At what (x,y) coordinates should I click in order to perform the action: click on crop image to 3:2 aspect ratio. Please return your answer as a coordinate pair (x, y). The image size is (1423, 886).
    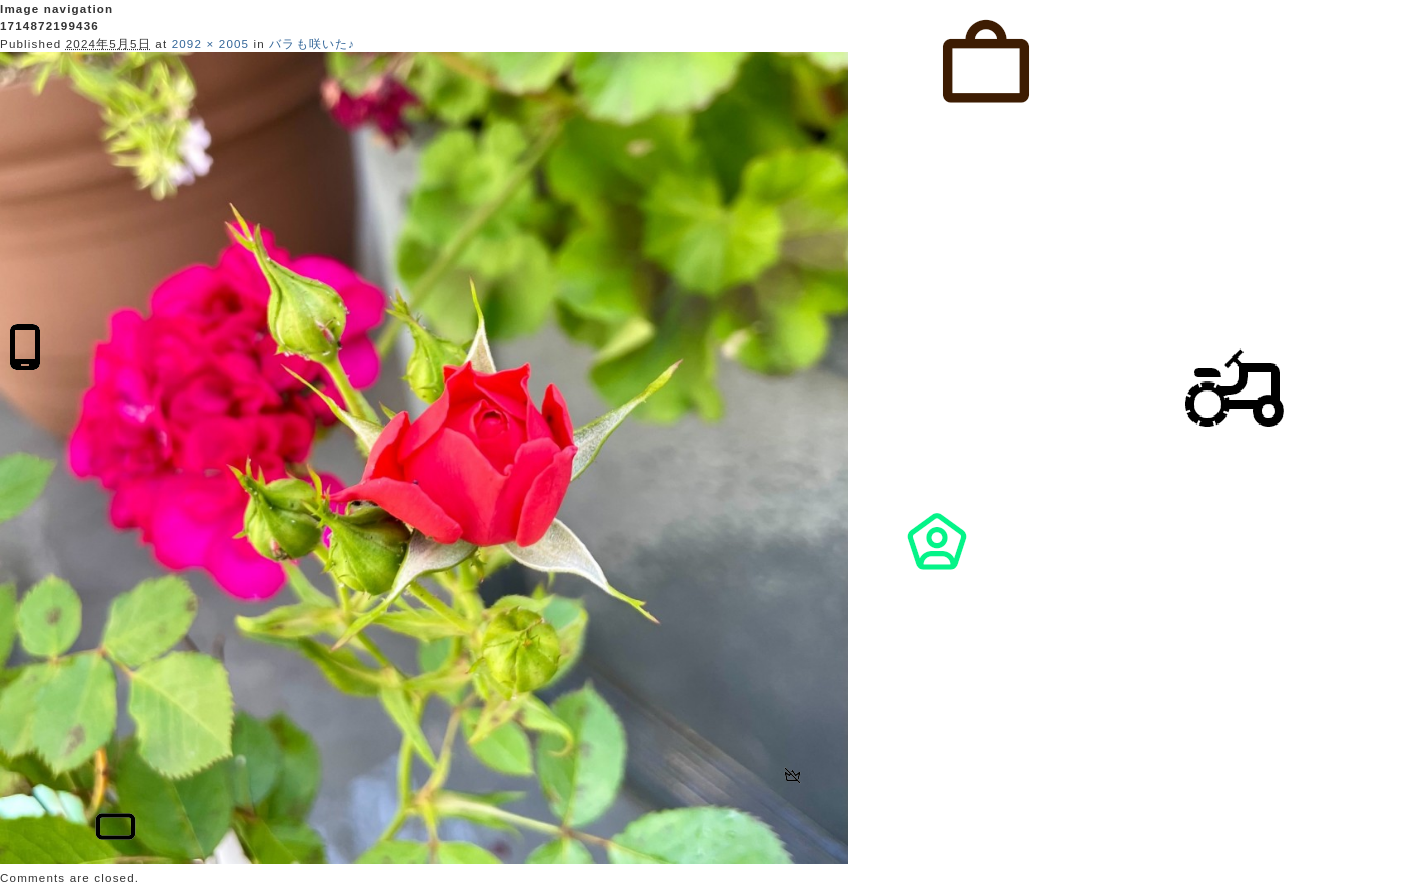
    Looking at the image, I should click on (115, 826).